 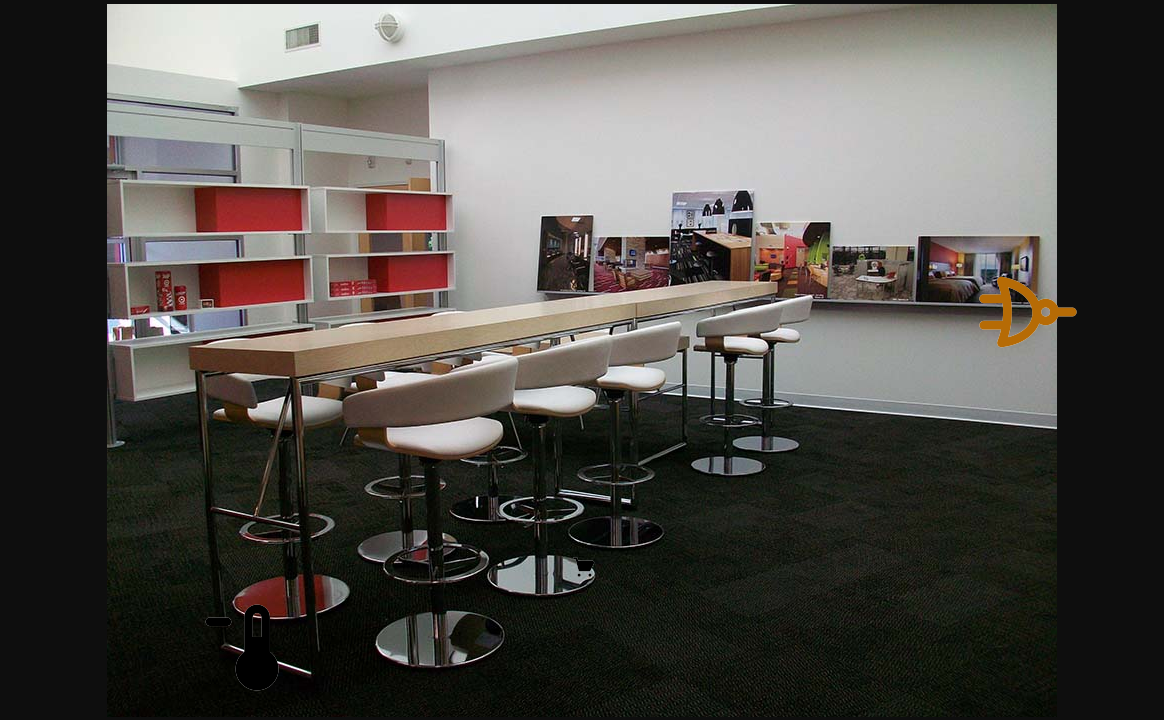 I want to click on view your shopping cart, so click(x=584, y=567).